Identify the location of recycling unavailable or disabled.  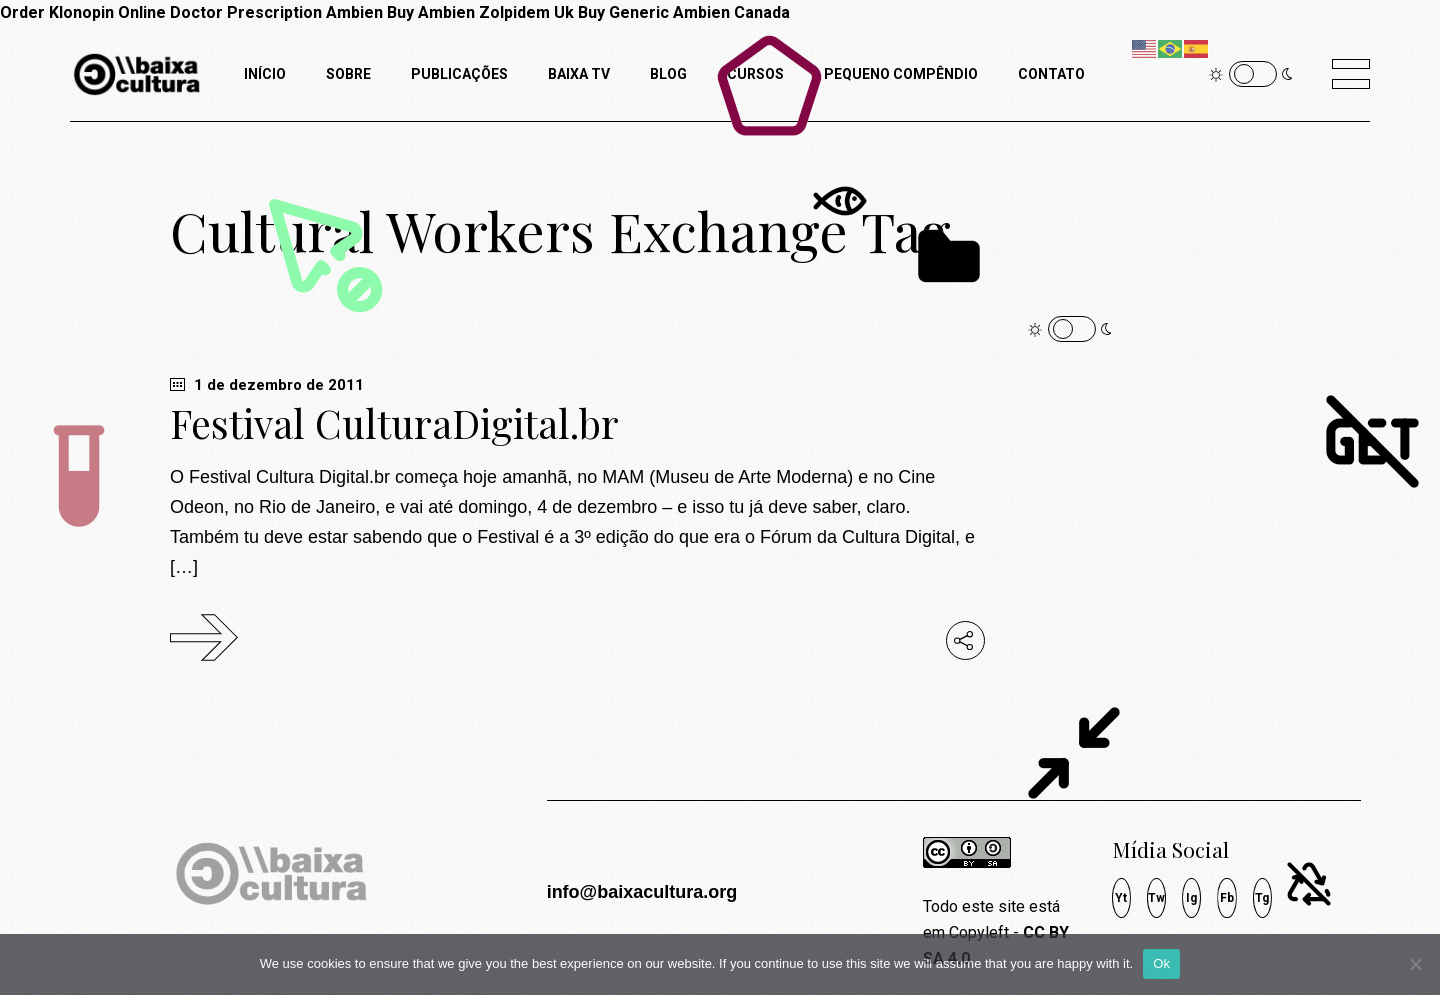
(1309, 884).